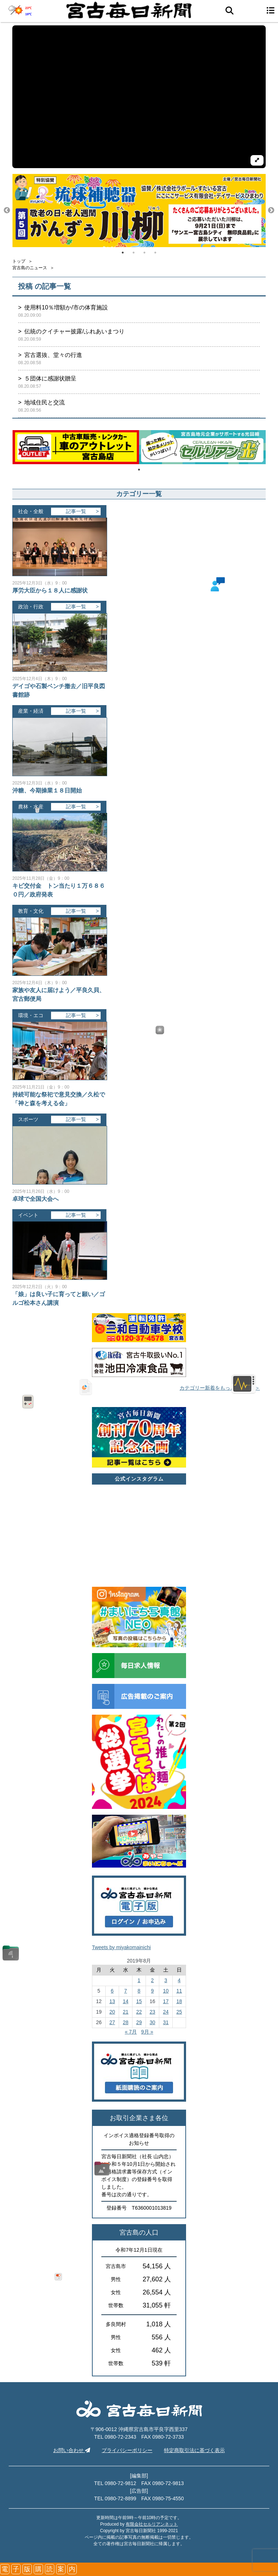  Describe the element at coordinates (58, 2277) in the screenshot. I see `open desktop preferences or settings` at that location.